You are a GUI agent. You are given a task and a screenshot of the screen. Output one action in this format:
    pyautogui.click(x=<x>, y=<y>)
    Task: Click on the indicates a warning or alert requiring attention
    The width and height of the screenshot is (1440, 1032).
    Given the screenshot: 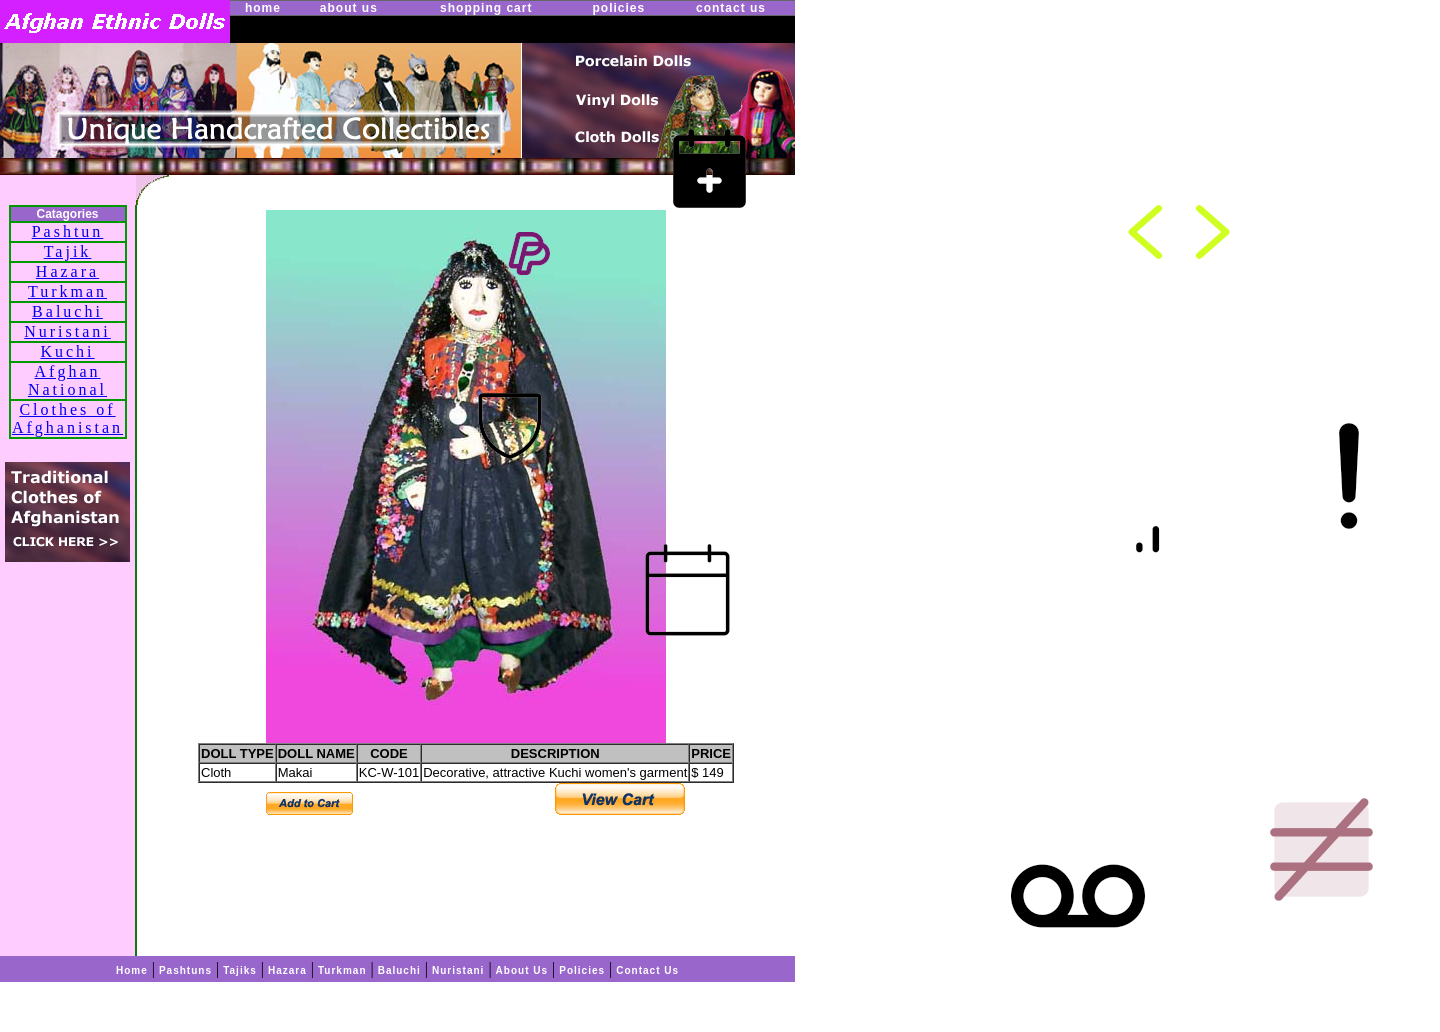 What is the action you would take?
    pyautogui.click(x=1349, y=476)
    